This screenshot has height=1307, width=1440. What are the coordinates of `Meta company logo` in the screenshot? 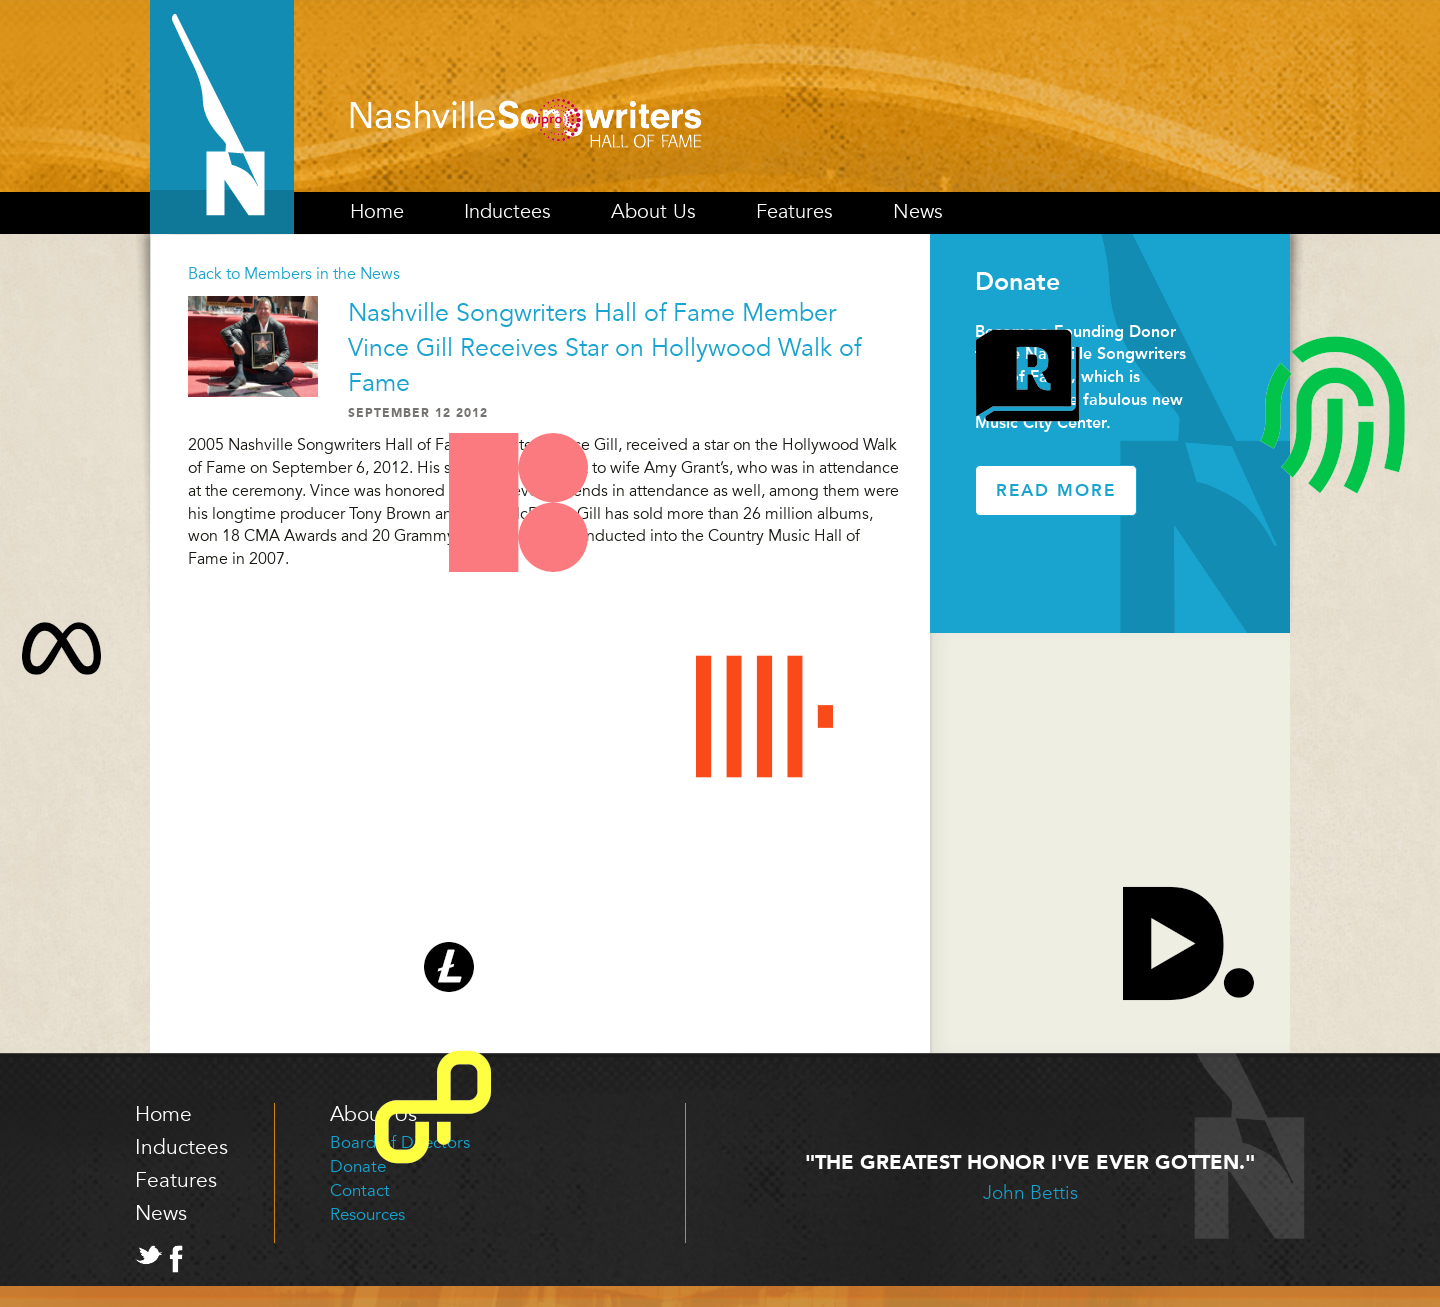 It's located at (61, 648).